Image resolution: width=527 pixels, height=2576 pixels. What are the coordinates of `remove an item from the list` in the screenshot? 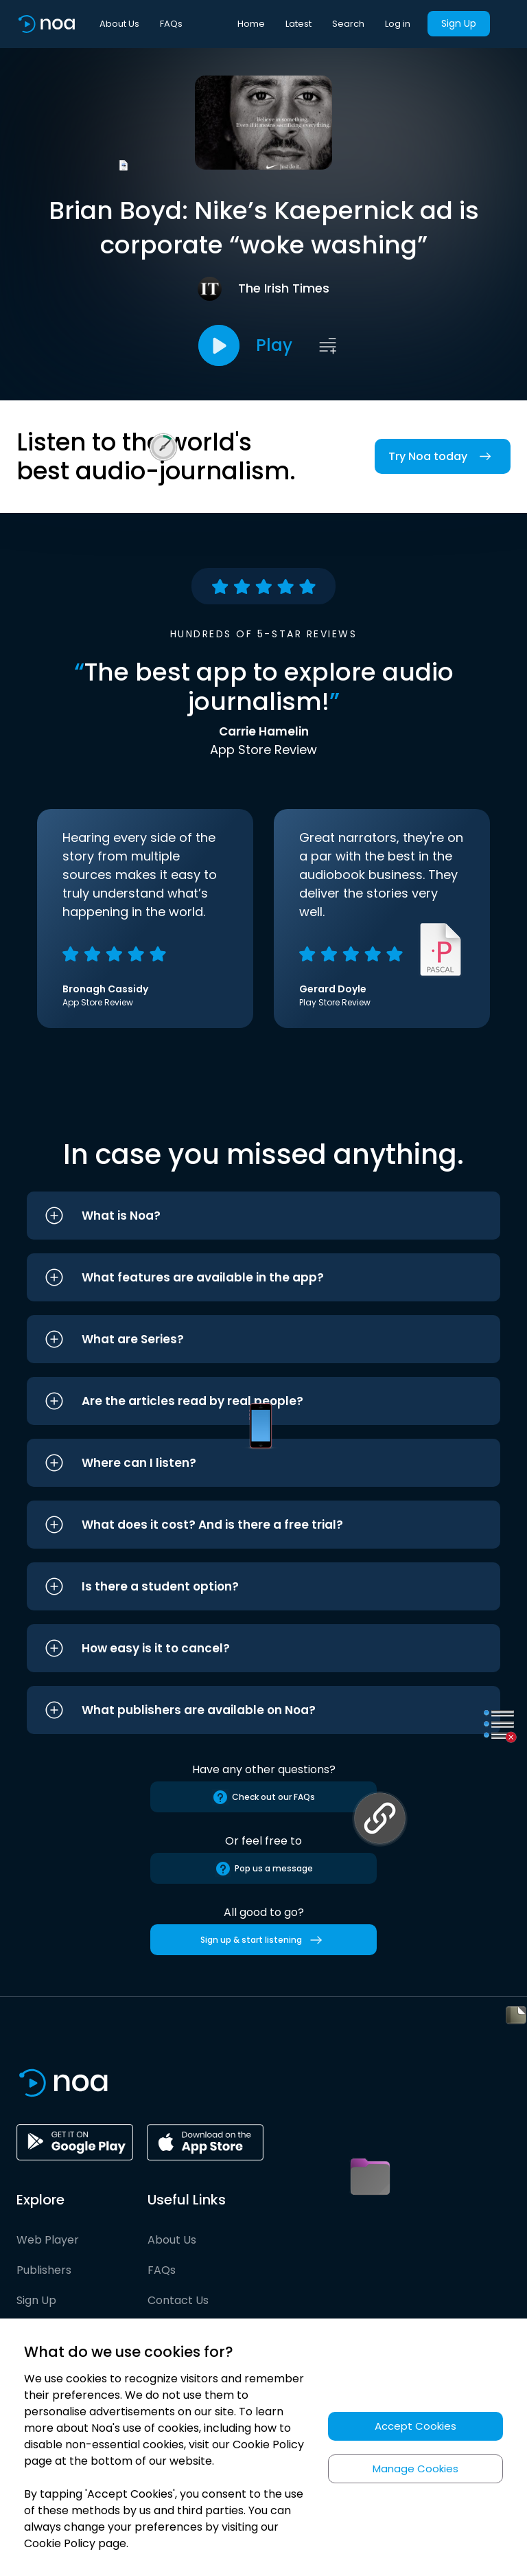 It's located at (499, 1724).